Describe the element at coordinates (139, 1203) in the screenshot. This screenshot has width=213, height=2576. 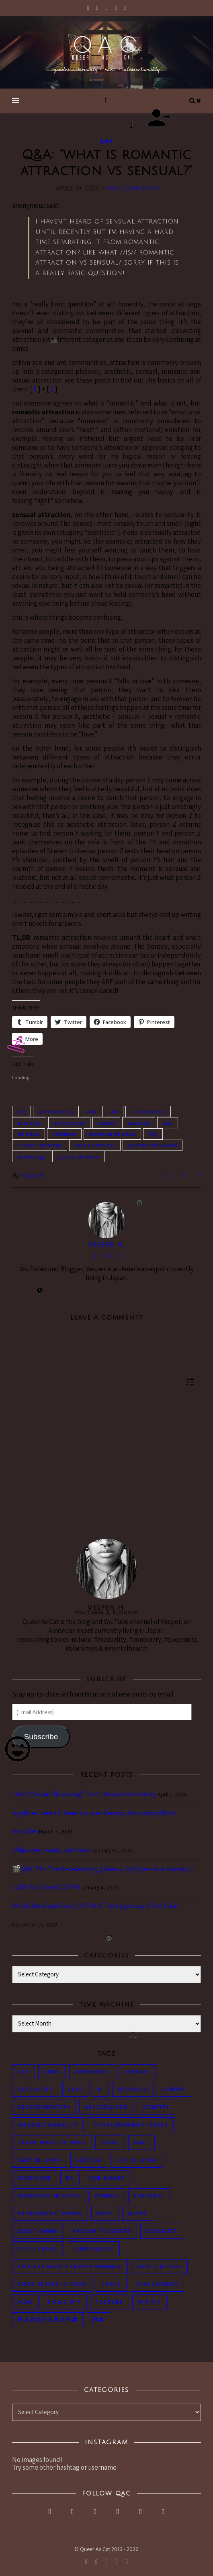
I see `open chat or messaging` at that location.